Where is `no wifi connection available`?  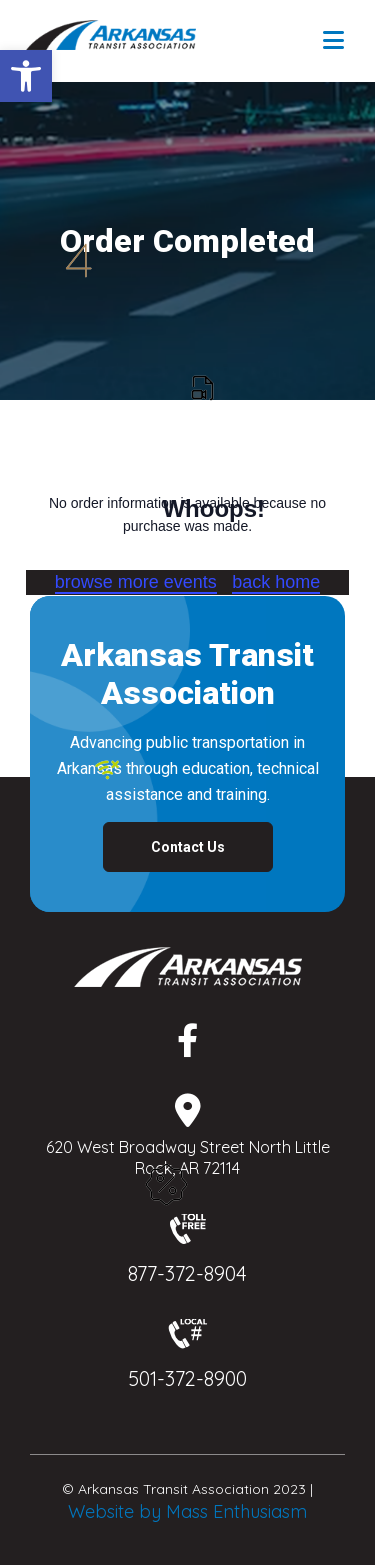 no wifi connection available is located at coordinates (107, 769).